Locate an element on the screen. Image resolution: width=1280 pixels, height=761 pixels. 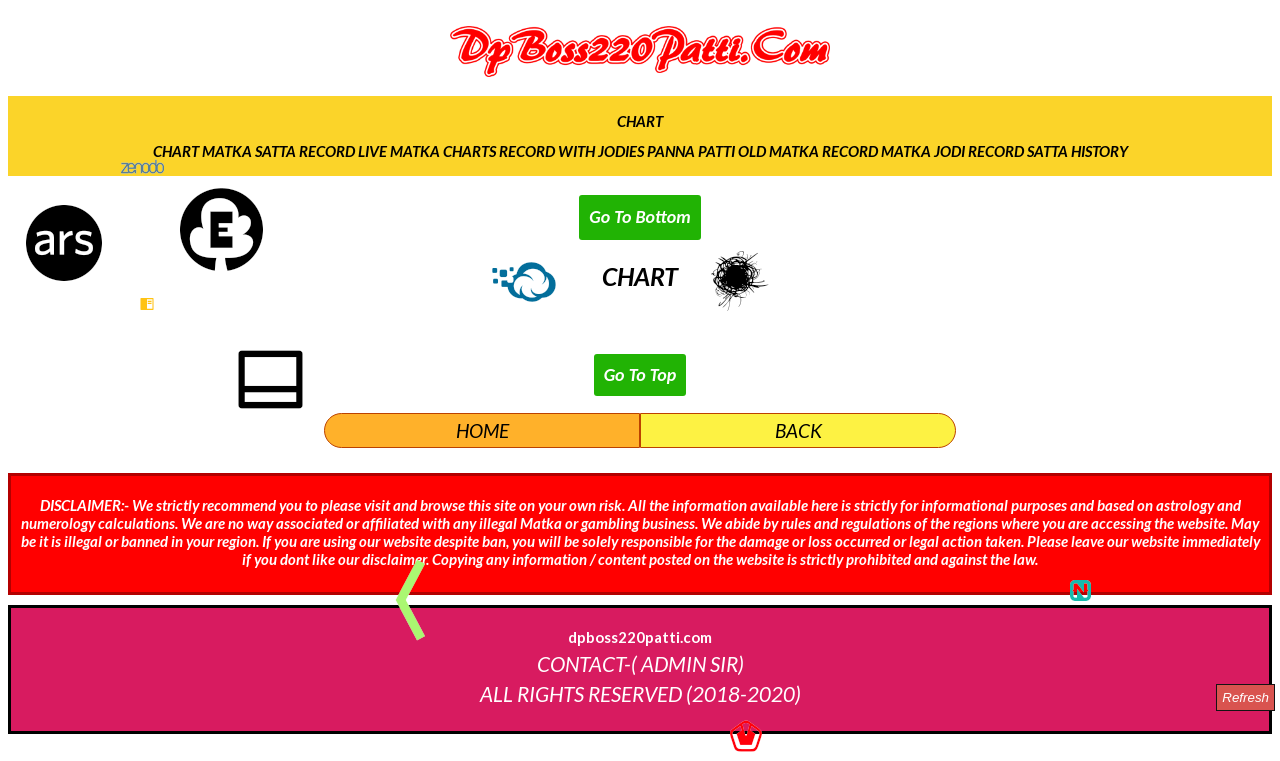
visit ars technica website is located at coordinates (64, 243).